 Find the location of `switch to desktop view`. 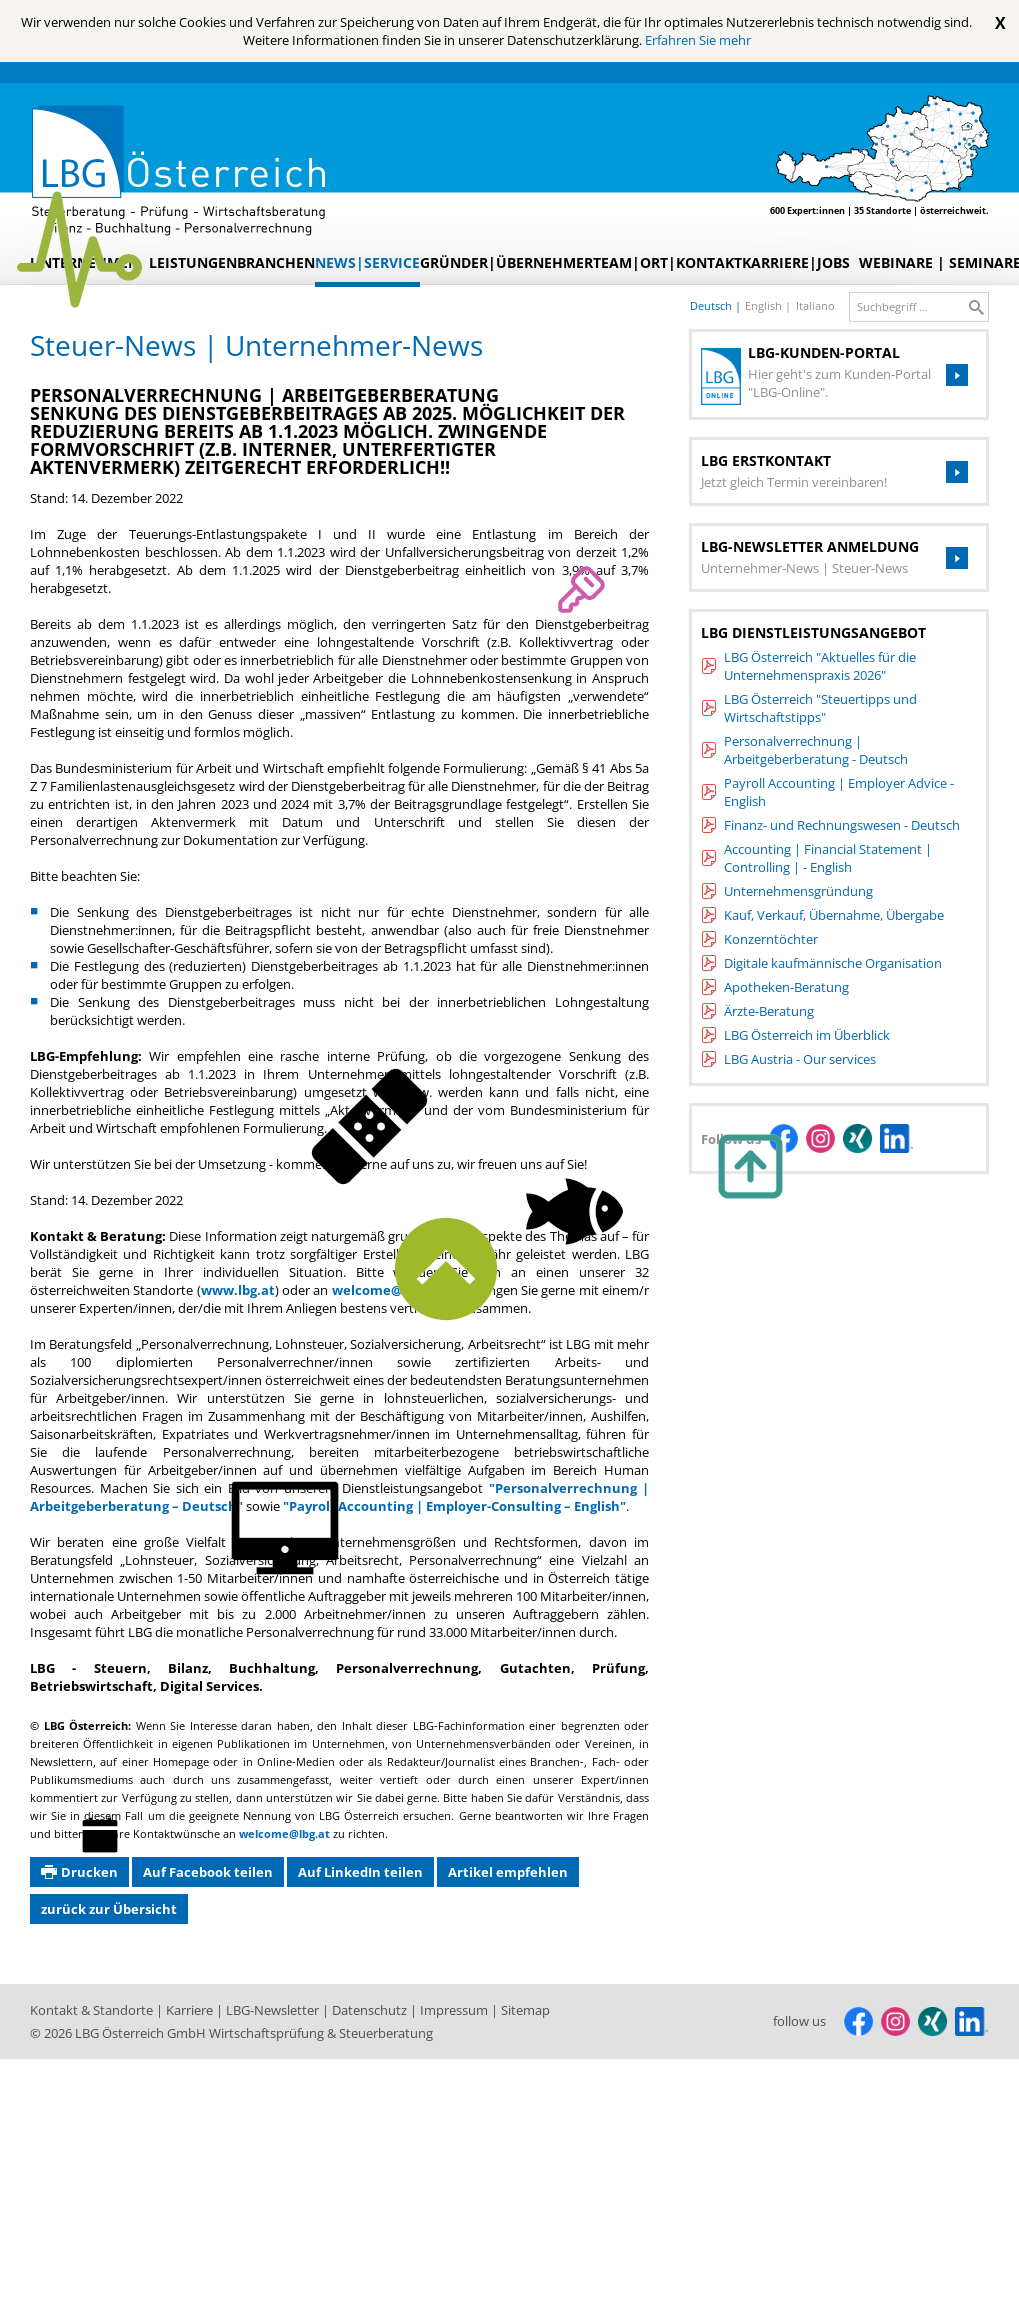

switch to desktop view is located at coordinates (285, 1528).